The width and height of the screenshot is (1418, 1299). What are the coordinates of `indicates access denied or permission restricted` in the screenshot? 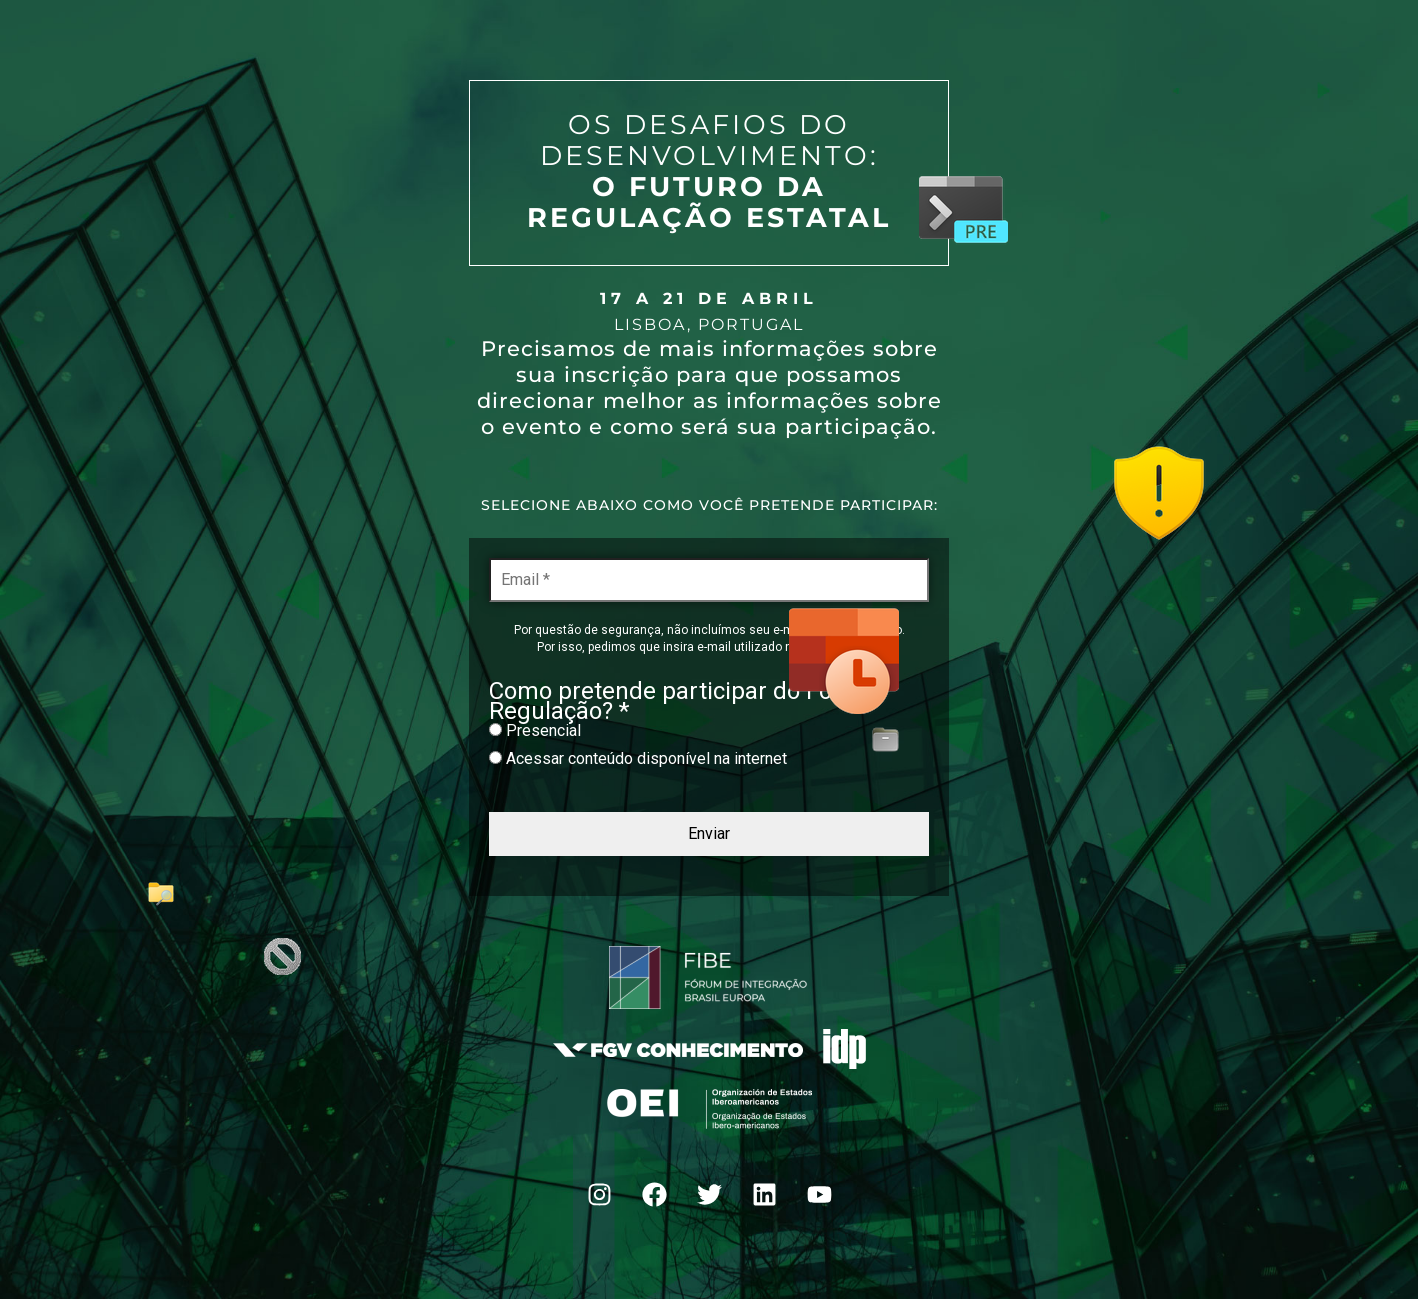 It's located at (282, 956).